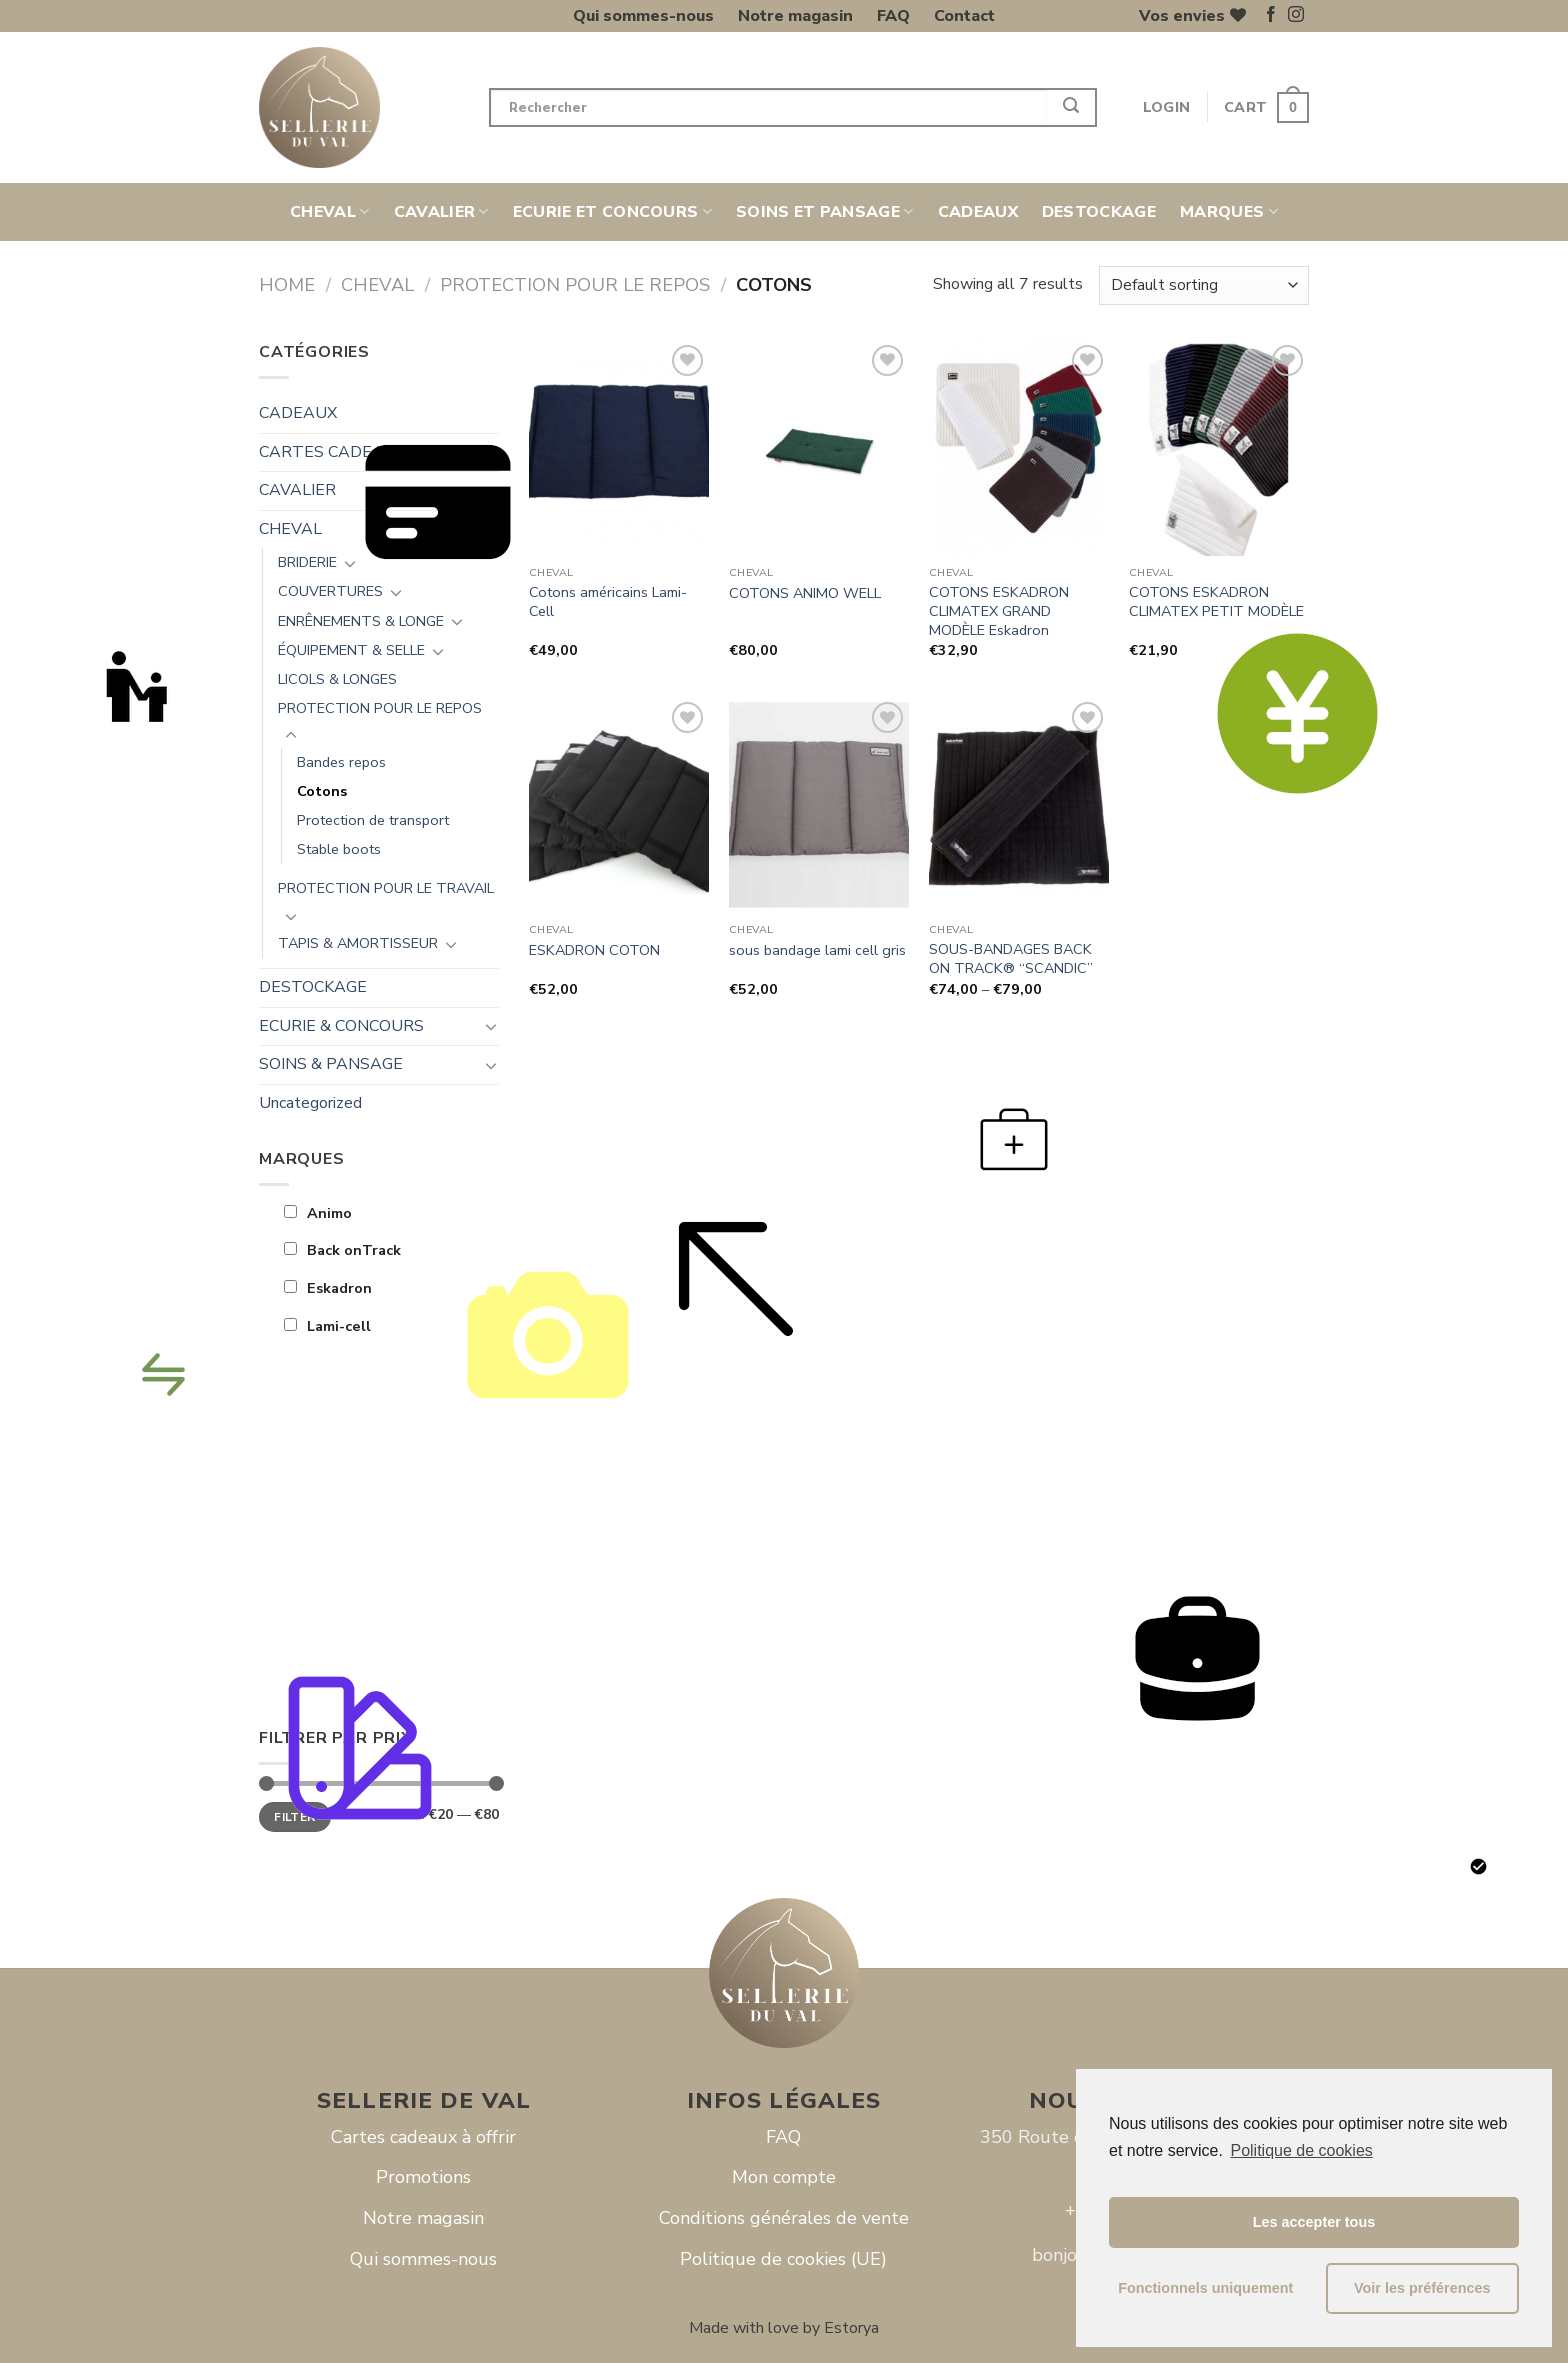 The width and height of the screenshot is (1568, 2363). Describe the element at coordinates (1297, 713) in the screenshot. I see `view price in japanese yen` at that location.